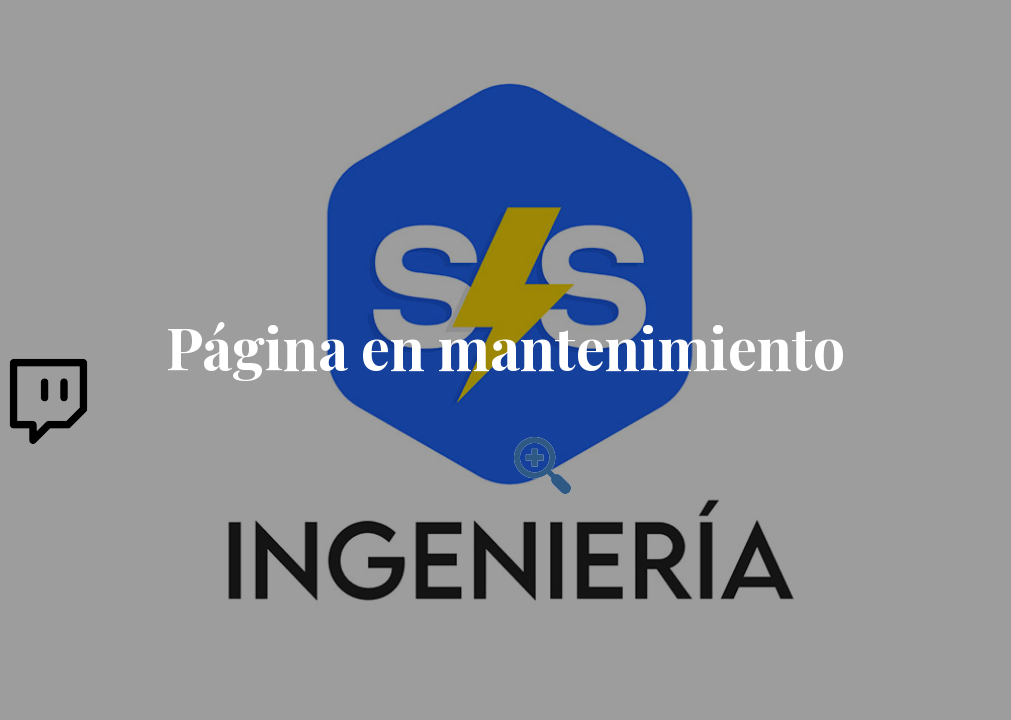 The image size is (1011, 720). I want to click on zoom in on content, so click(543, 466).